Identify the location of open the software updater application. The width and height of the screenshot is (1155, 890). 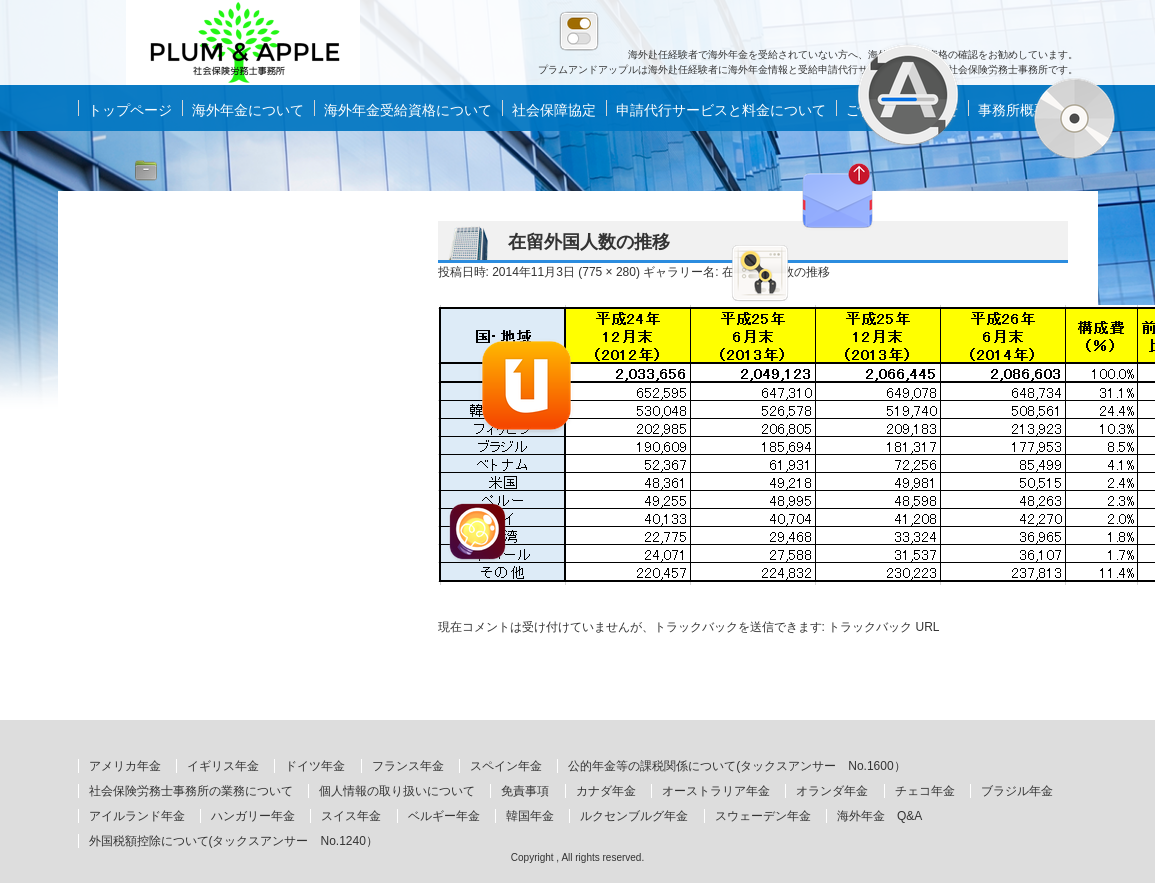
(908, 95).